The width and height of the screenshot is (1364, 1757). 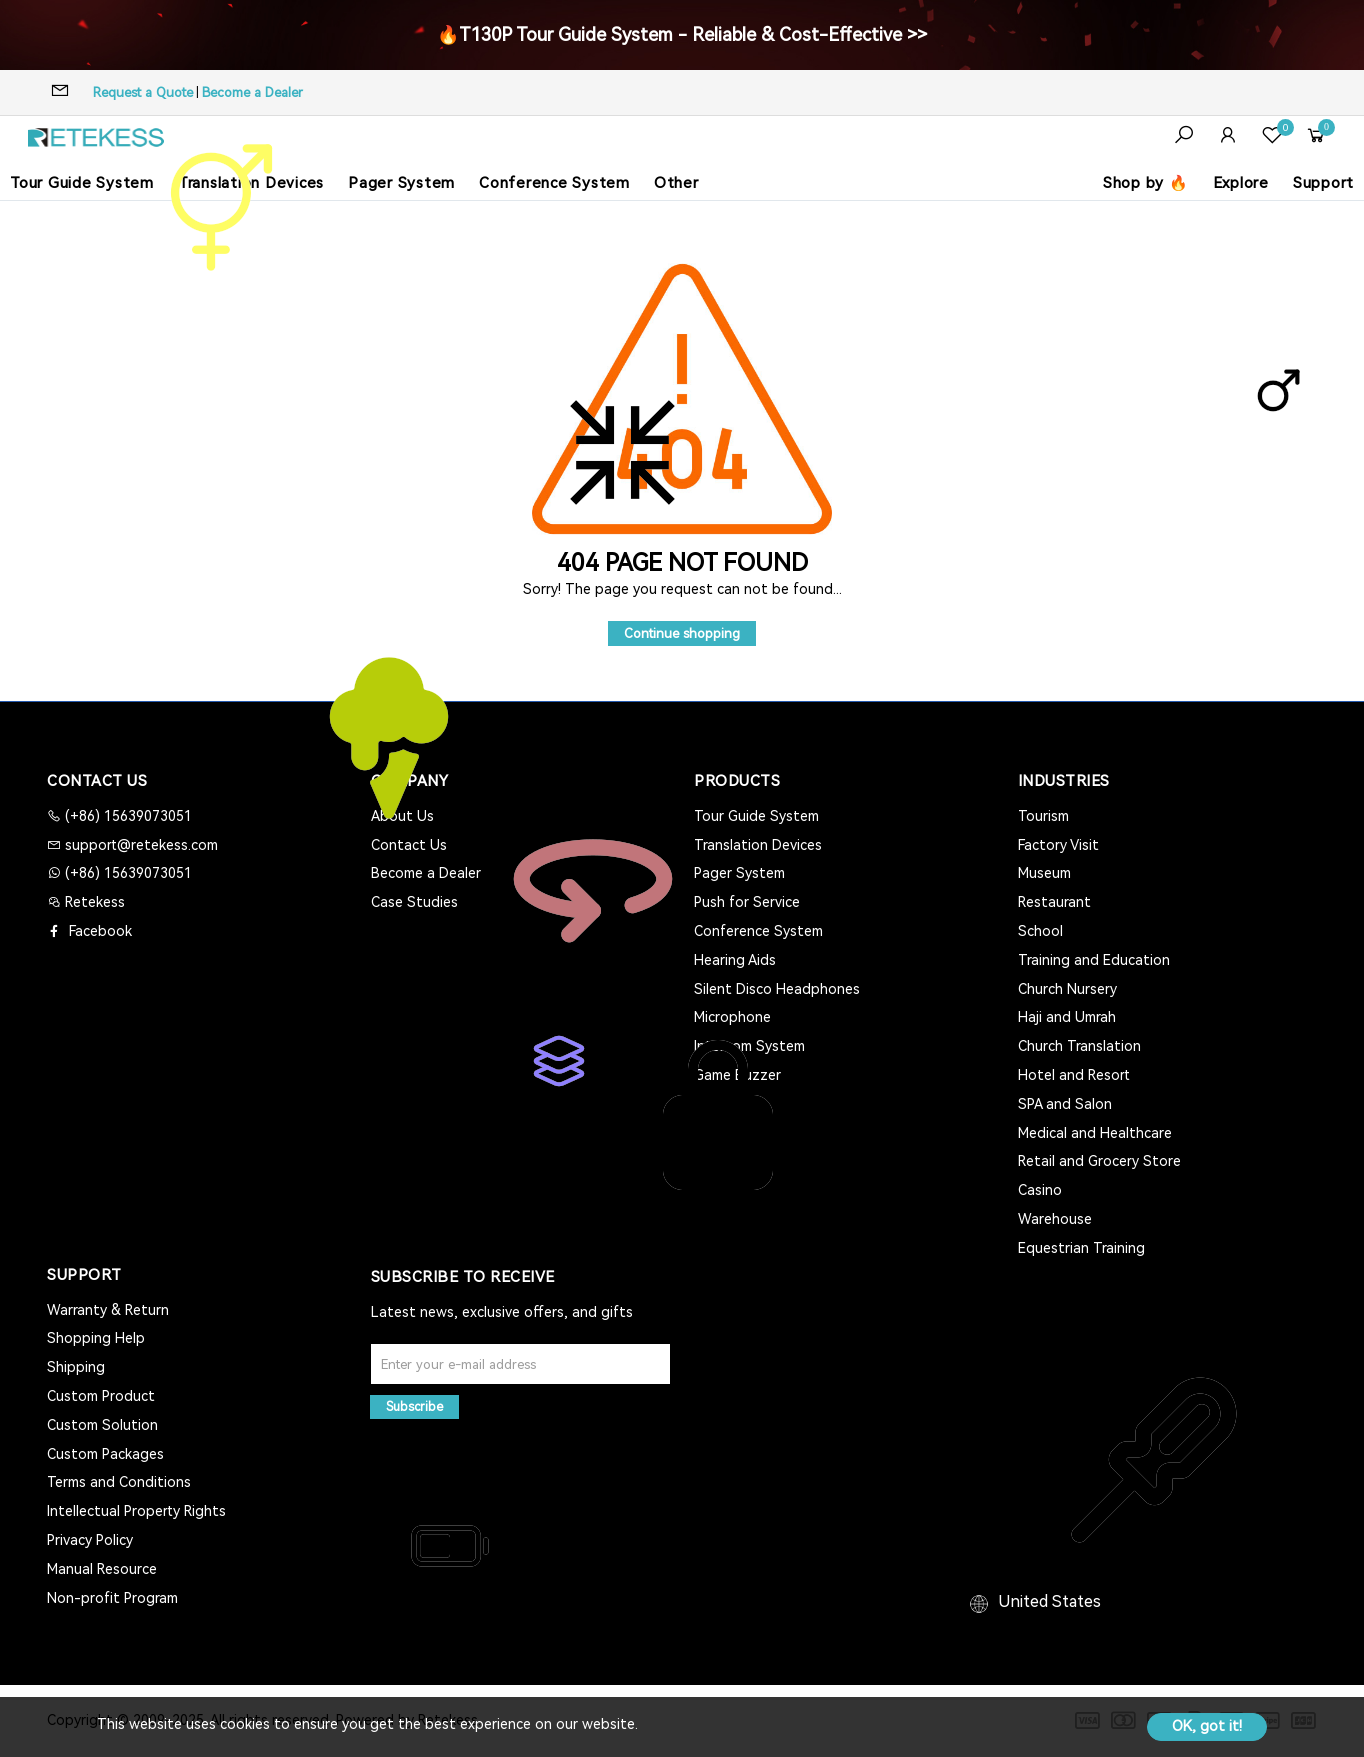 What do you see at coordinates (221, 207) in the screenshot?
I see `select gender or sex options` at bounding box center [221, 207].